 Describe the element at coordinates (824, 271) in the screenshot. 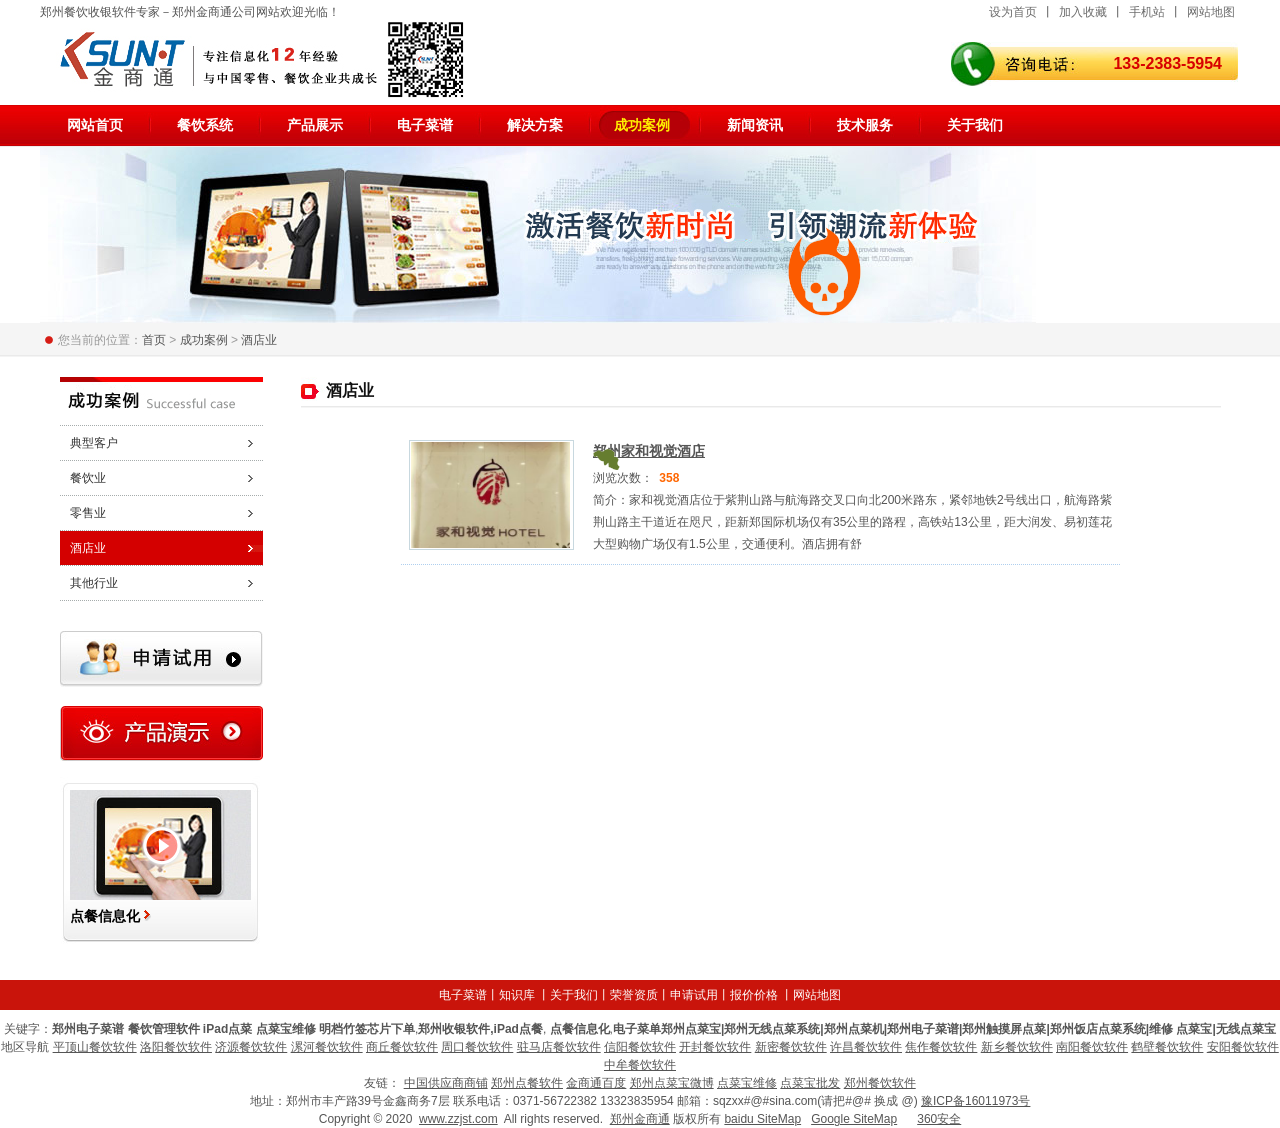

I see `indicates danger or hazard warning in game` at that location.